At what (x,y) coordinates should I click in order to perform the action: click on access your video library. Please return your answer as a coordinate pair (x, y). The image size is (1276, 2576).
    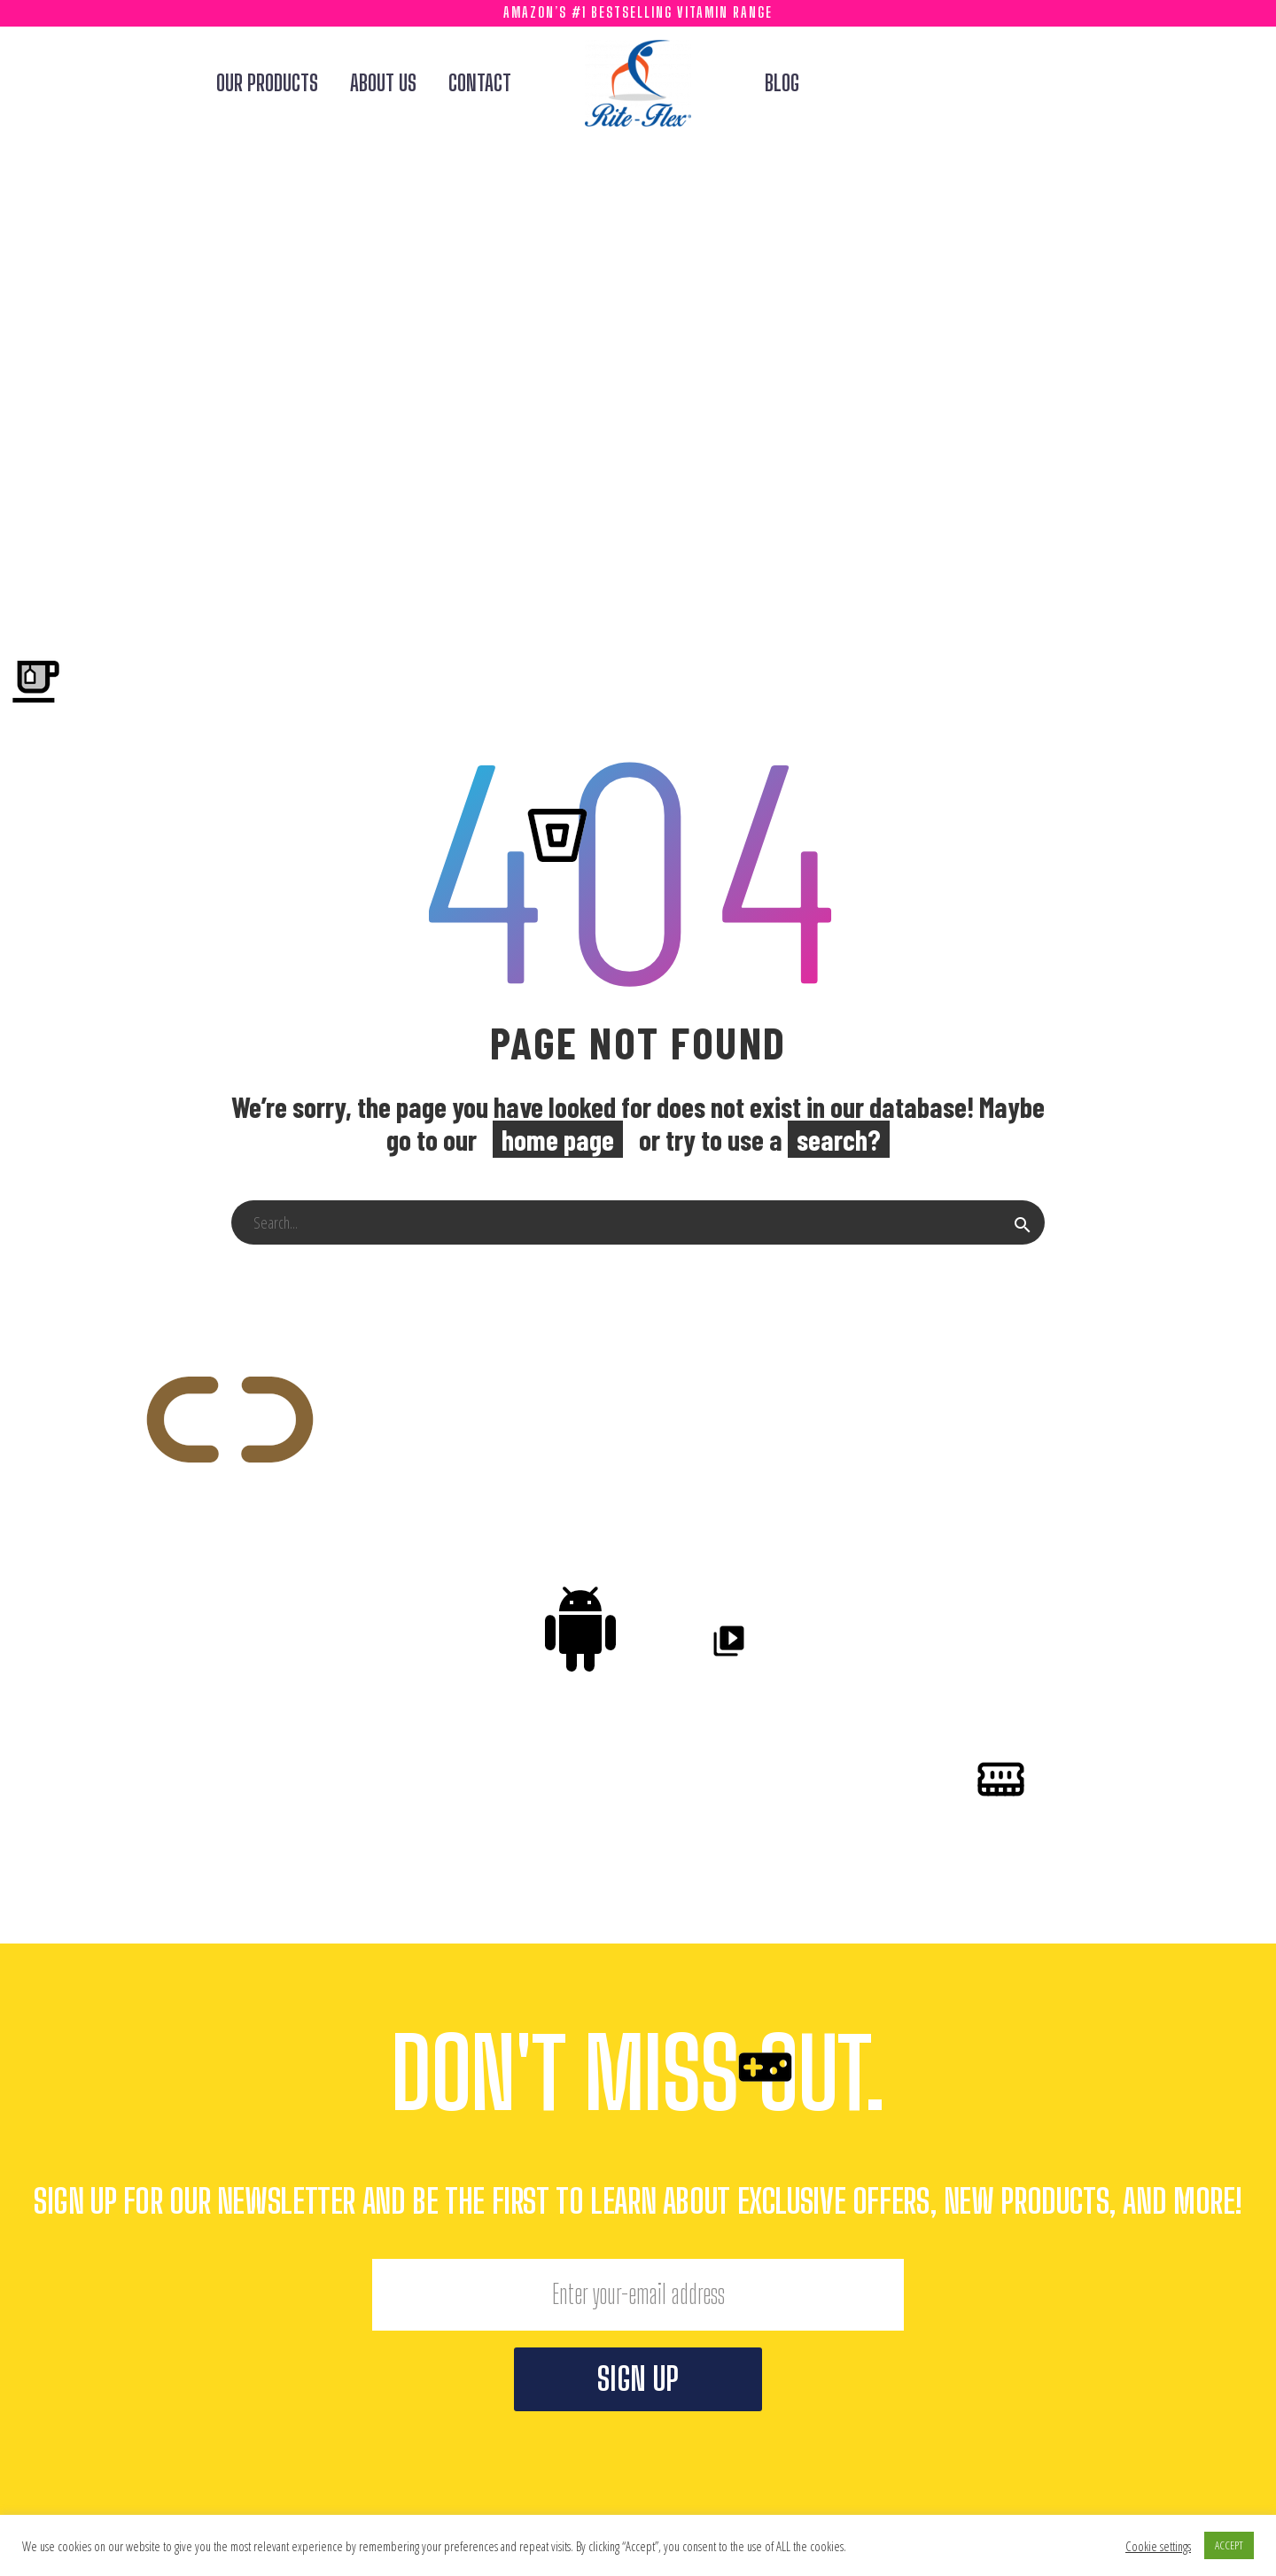
    Looking at the image, I should click on (728, 1641).